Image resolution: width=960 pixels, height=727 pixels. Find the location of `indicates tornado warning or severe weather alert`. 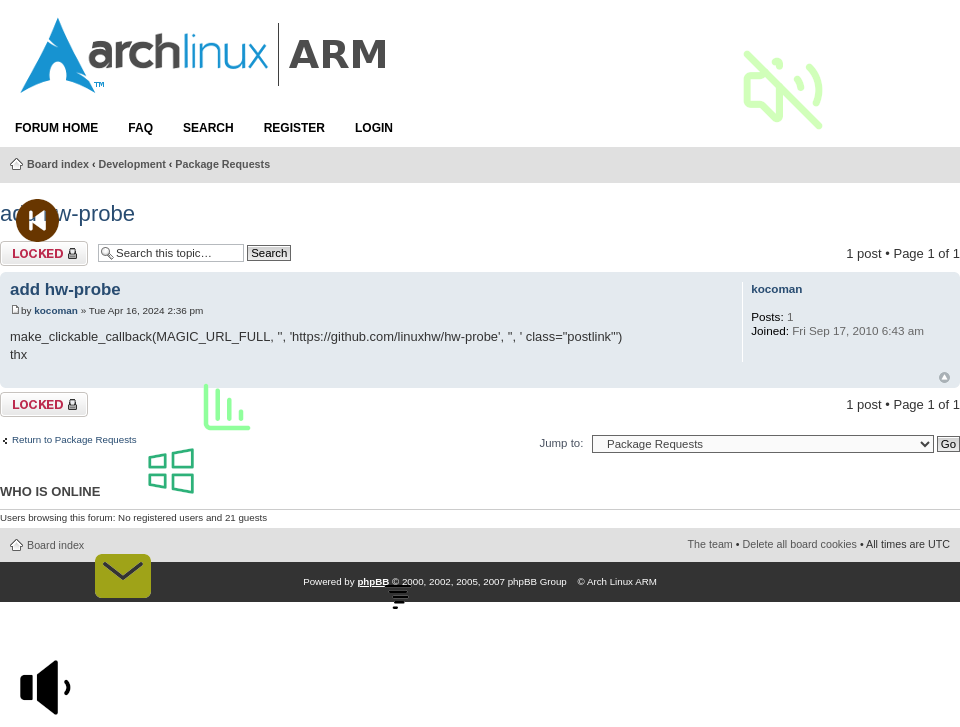

indicates tornado warning or severe weather alert is located at coordinates (398, 597).